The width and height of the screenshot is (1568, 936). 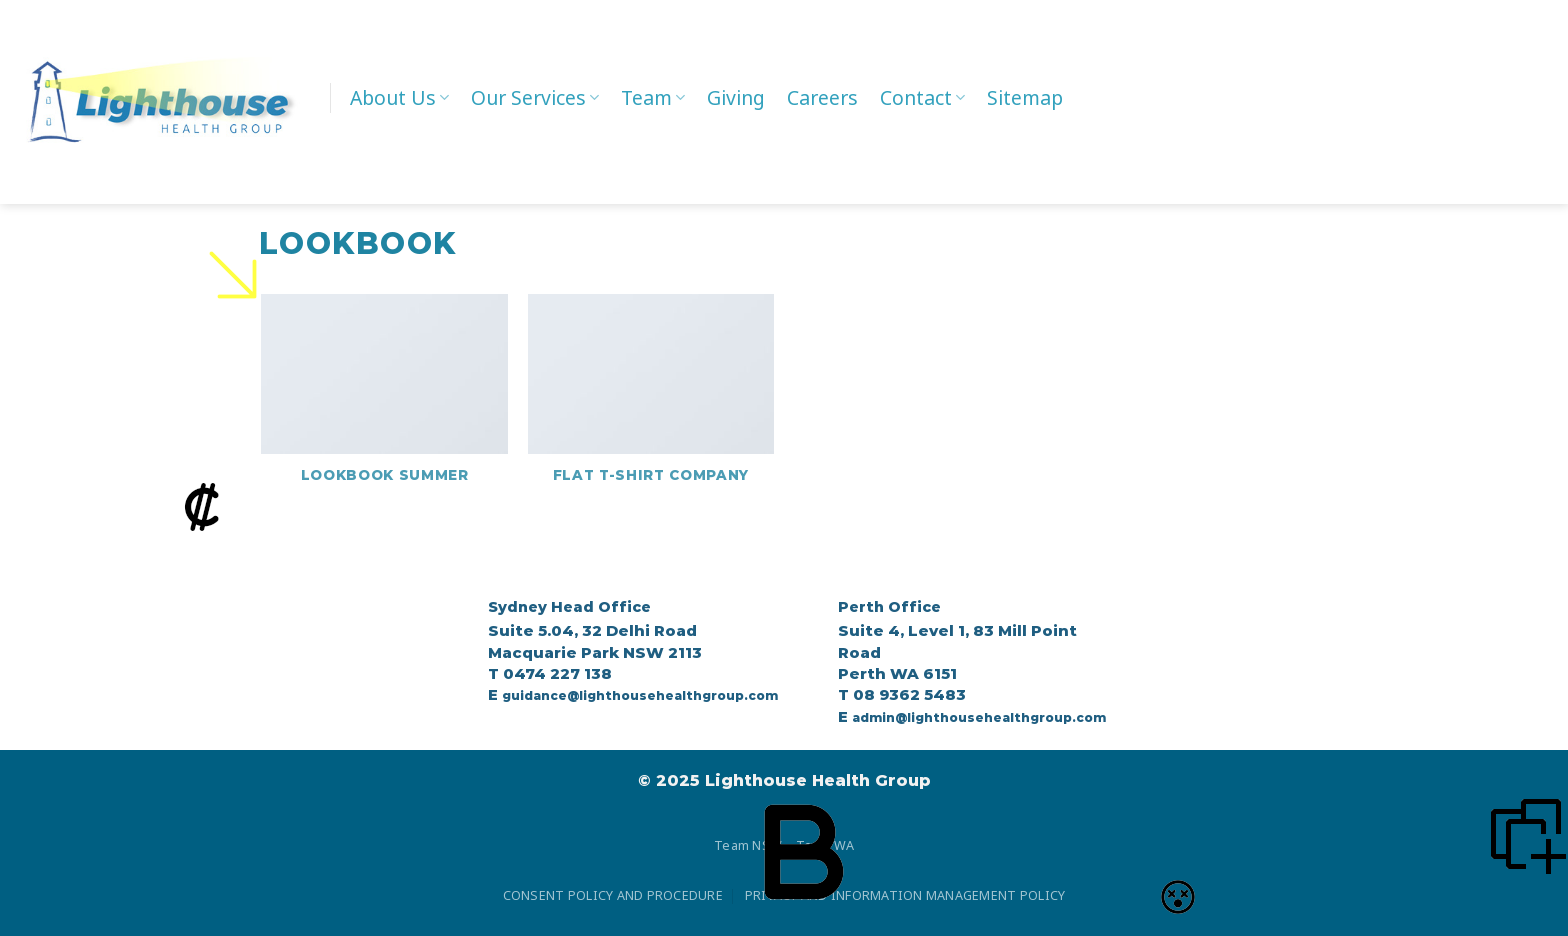 I want to click on indicates Costa Rican colón currency, so click(x=202, y=507).